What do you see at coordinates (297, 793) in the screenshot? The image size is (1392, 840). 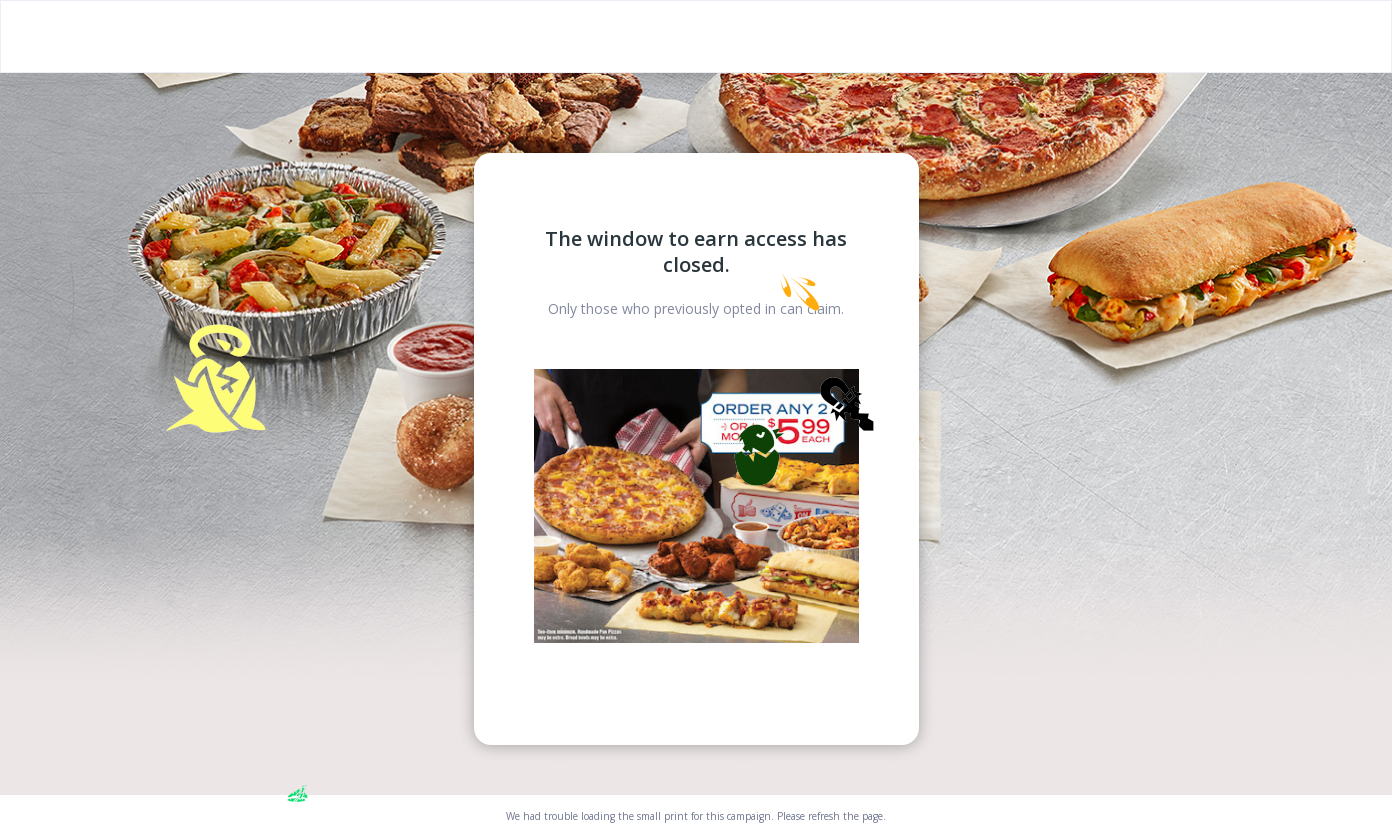 I see `dig or excavate in a game` at bounding box center [297, 793].